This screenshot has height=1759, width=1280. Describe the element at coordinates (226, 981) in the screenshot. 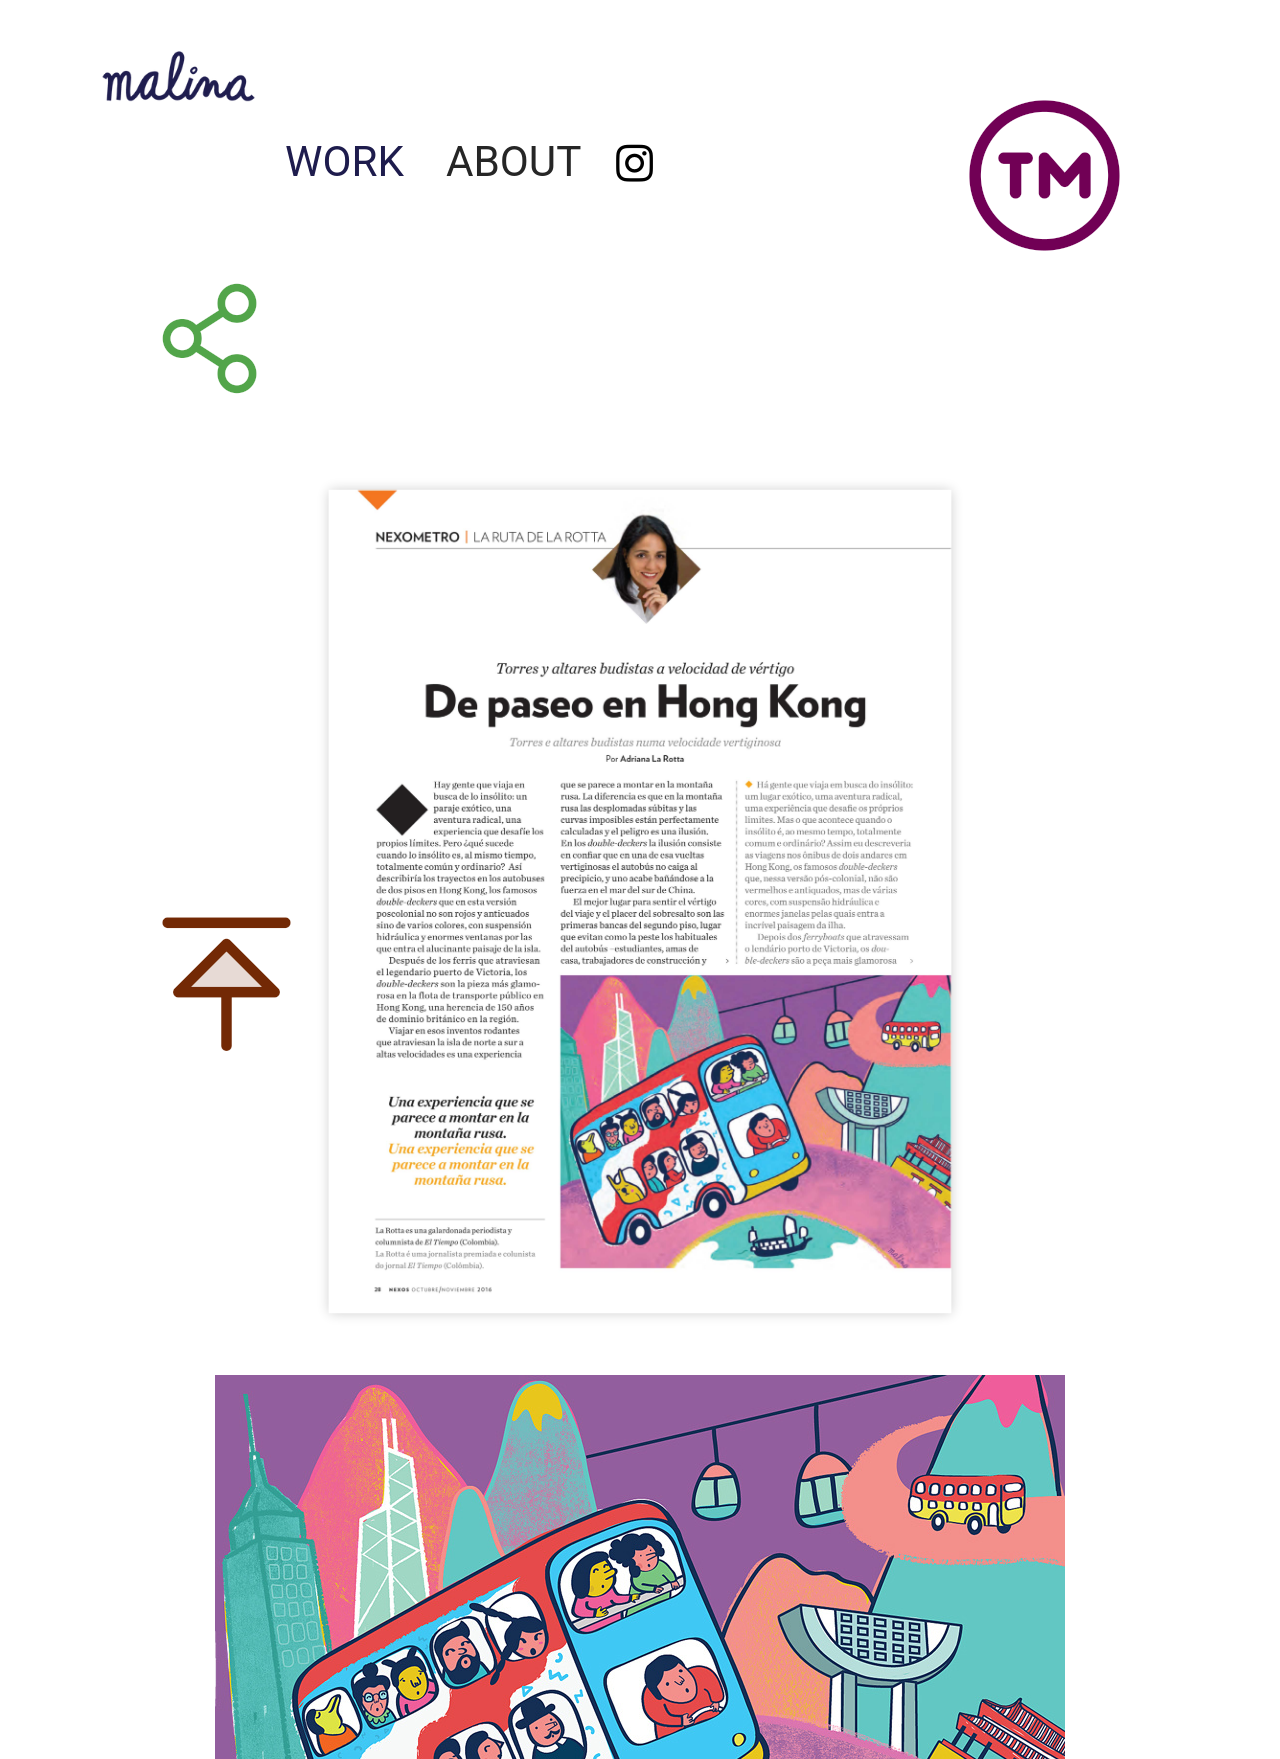

I see `move item to top of list` at that location.